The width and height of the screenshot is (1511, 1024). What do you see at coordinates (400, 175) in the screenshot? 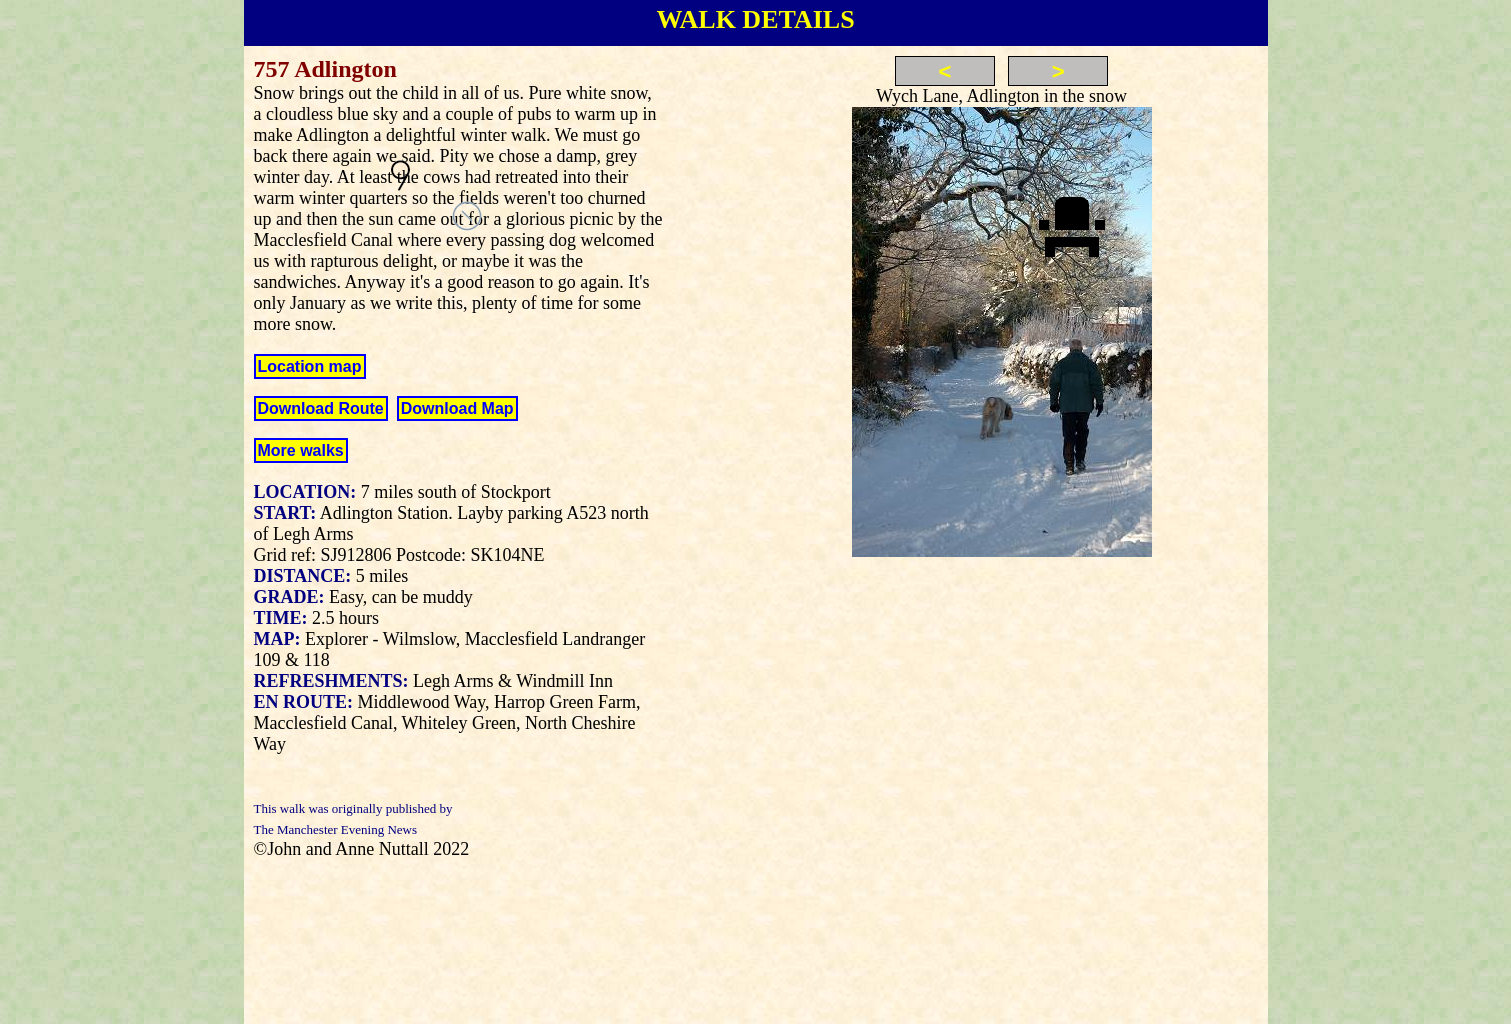
I see `indicates the number nine in a list or sequence` at bounding box center [400, 175].